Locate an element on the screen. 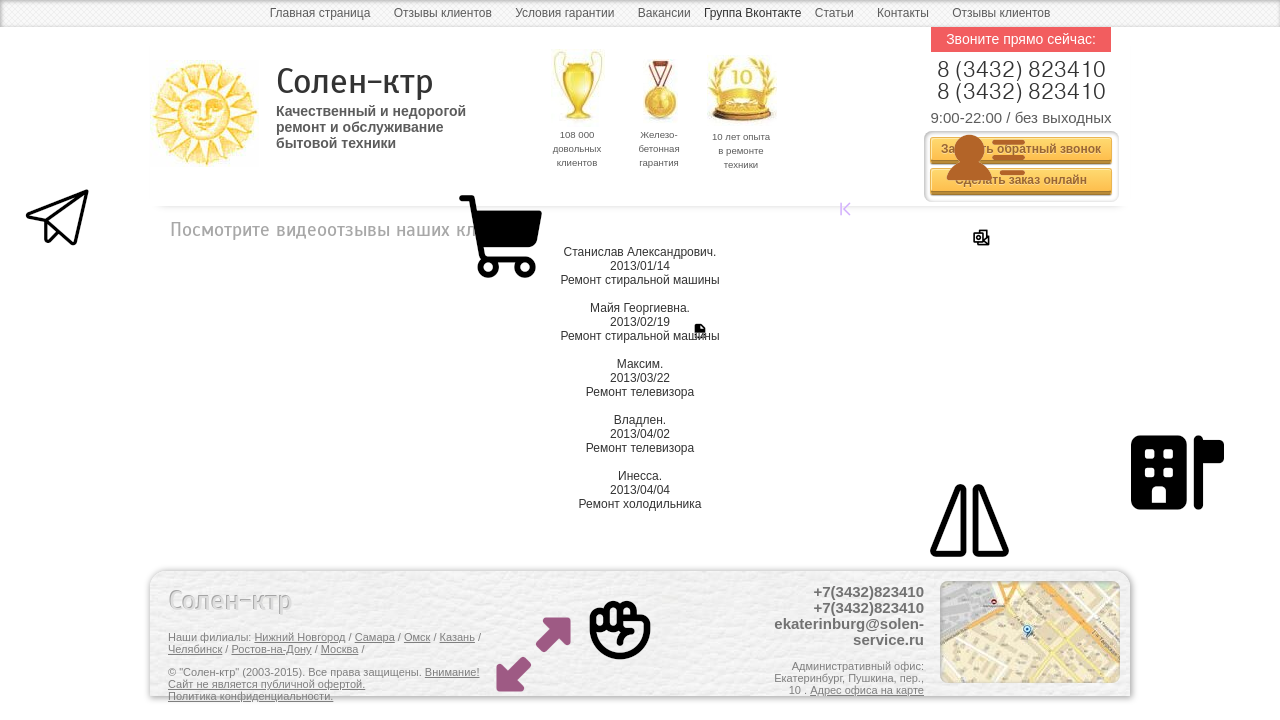  view user directory or contact list is located at coordinates (984, 157).